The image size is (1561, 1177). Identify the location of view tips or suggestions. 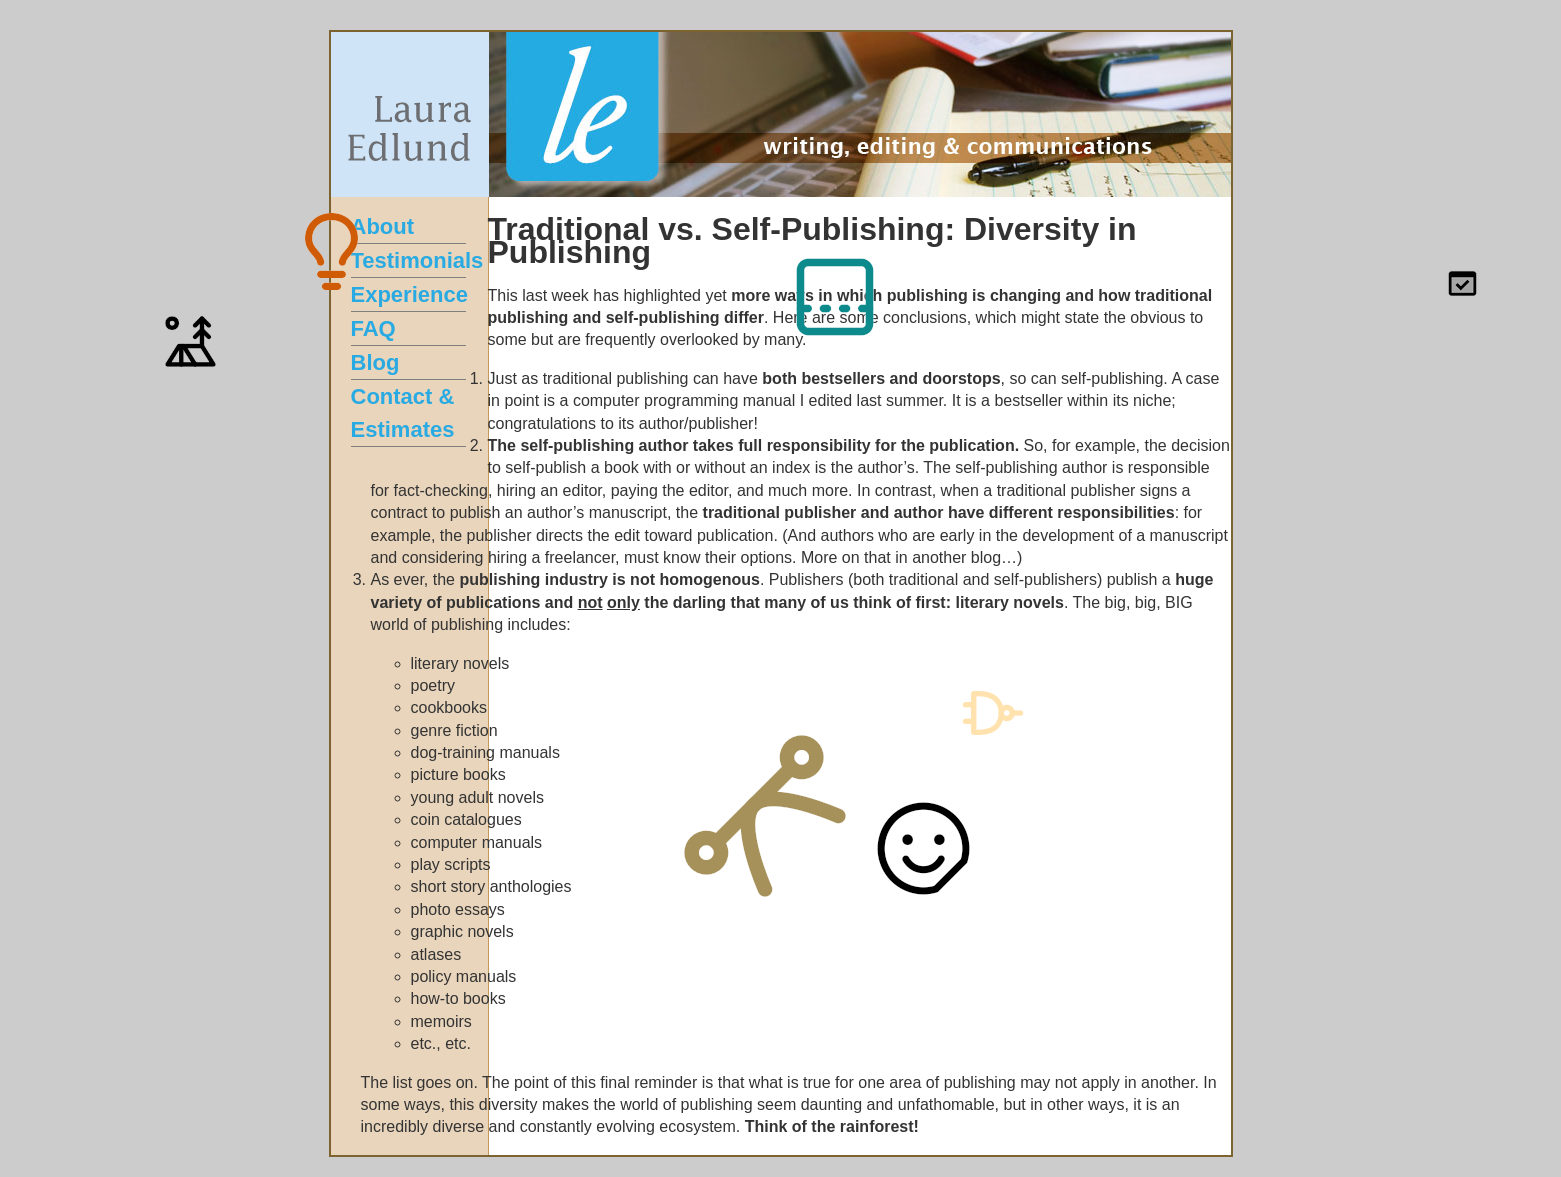
(331, 251).